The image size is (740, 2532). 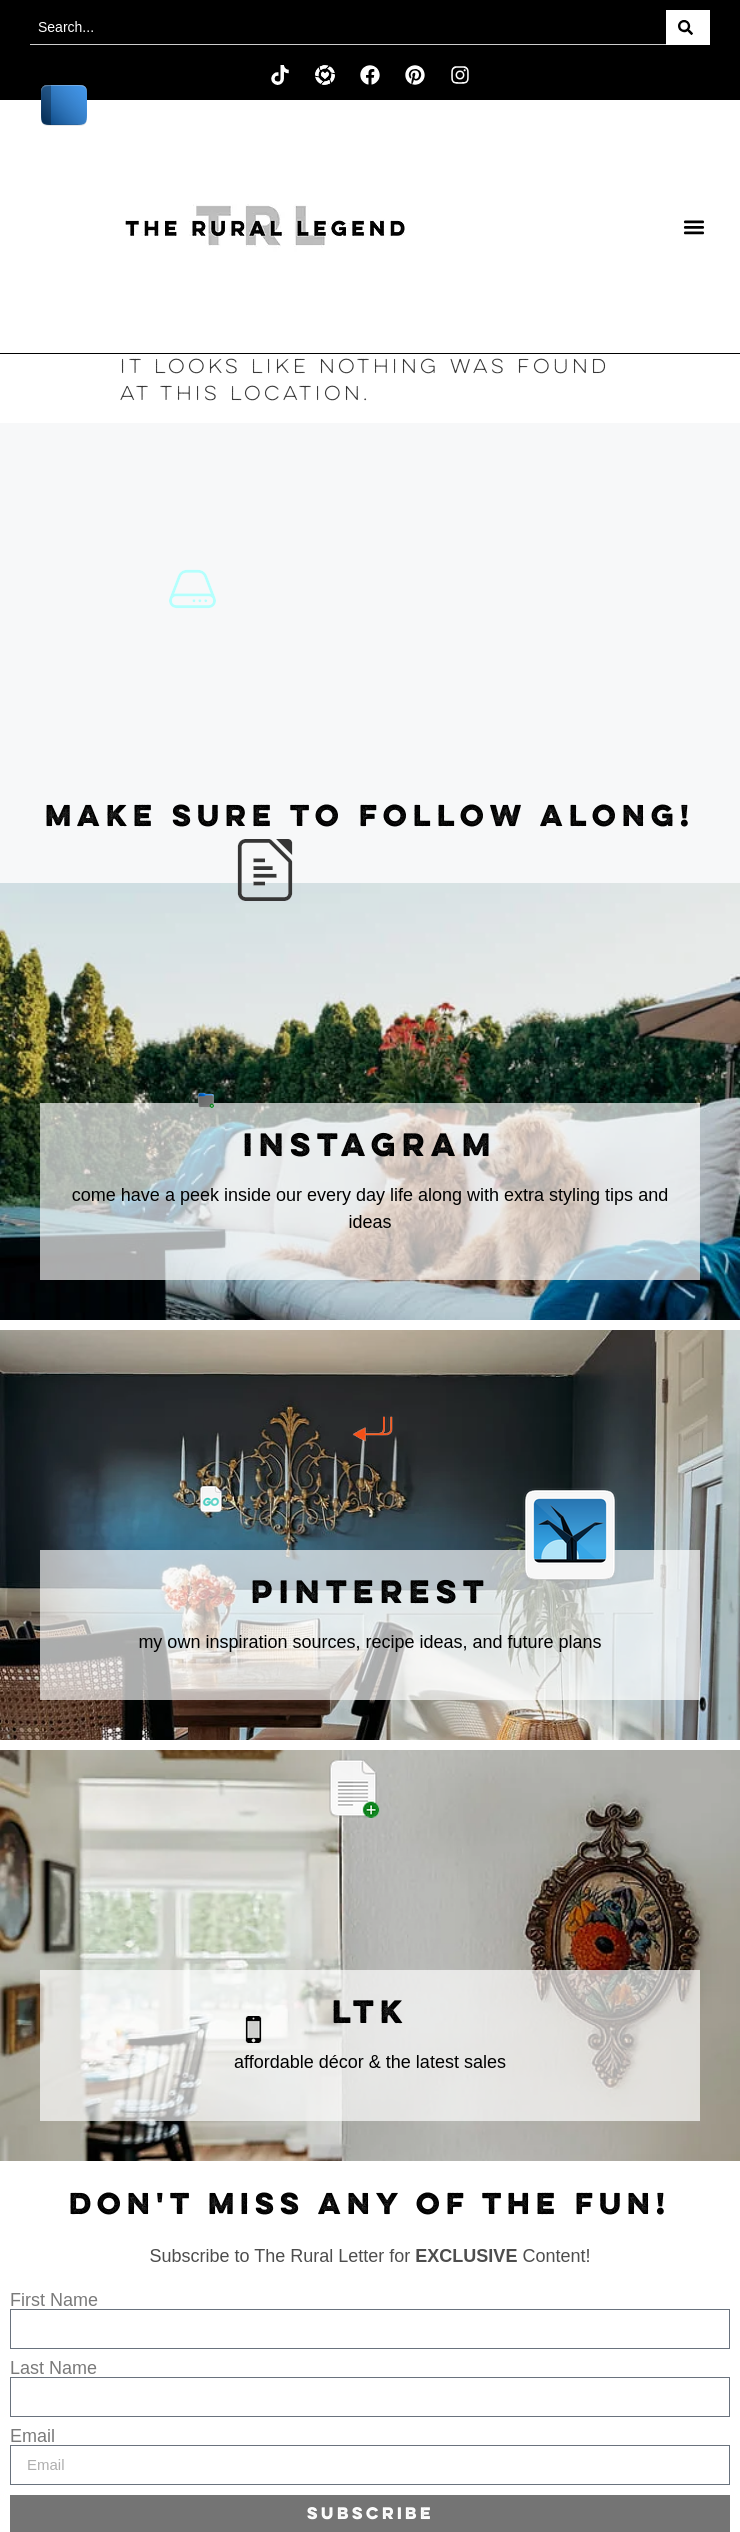 I want to click on access hard drive or storage device, so click(x=192, y=587).